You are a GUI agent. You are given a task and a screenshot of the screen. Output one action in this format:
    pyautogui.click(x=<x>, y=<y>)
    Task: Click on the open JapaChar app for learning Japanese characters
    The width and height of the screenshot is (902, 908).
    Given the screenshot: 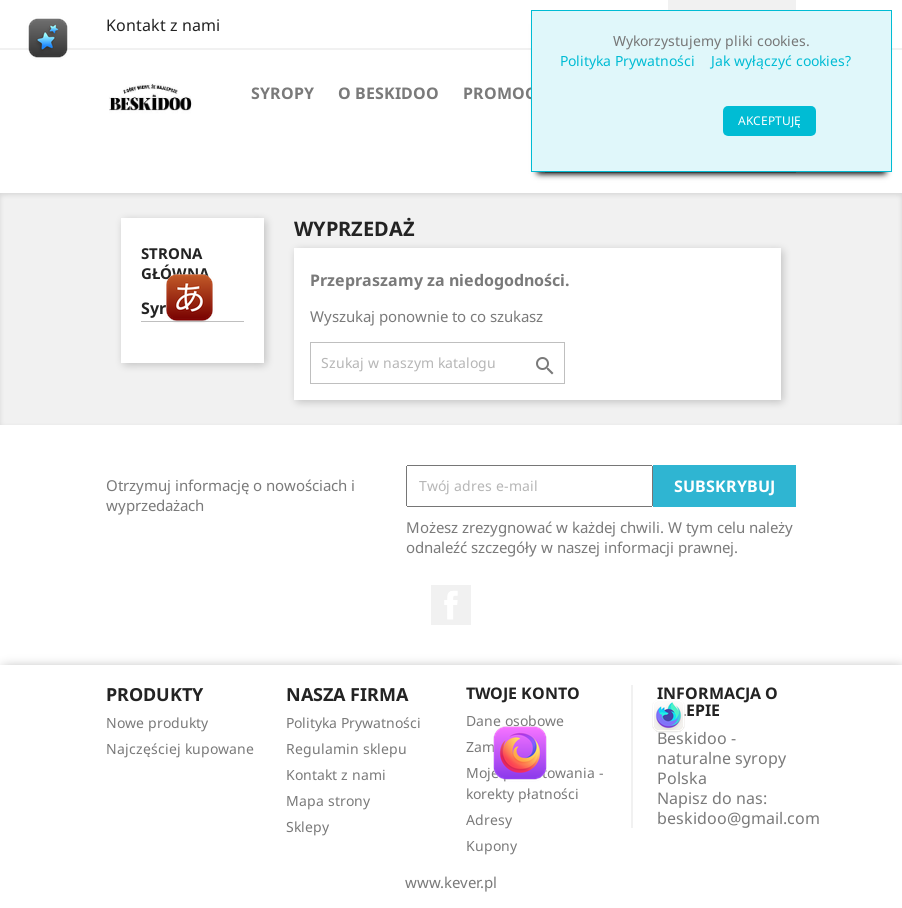 What is the action you would take?
    pyautogui.click(x=189, y=297)
    